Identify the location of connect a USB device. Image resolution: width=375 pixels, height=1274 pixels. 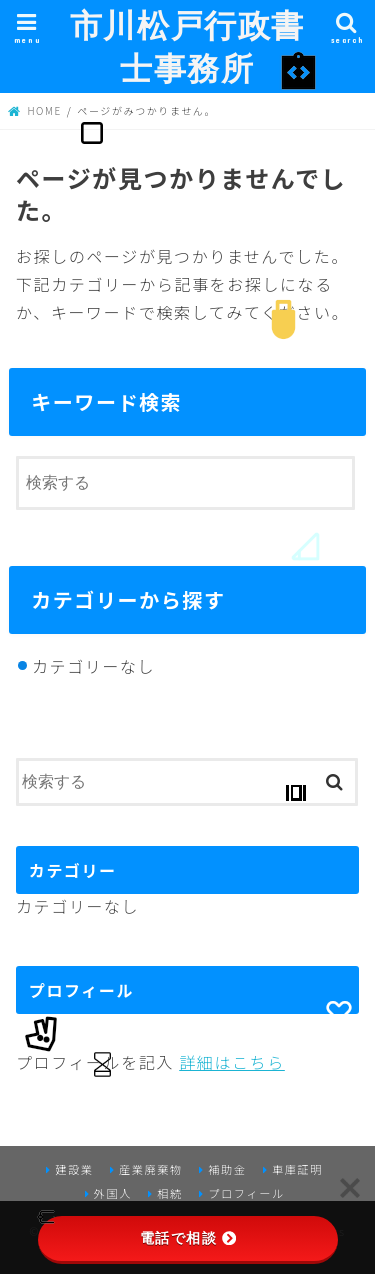
(283, 319).